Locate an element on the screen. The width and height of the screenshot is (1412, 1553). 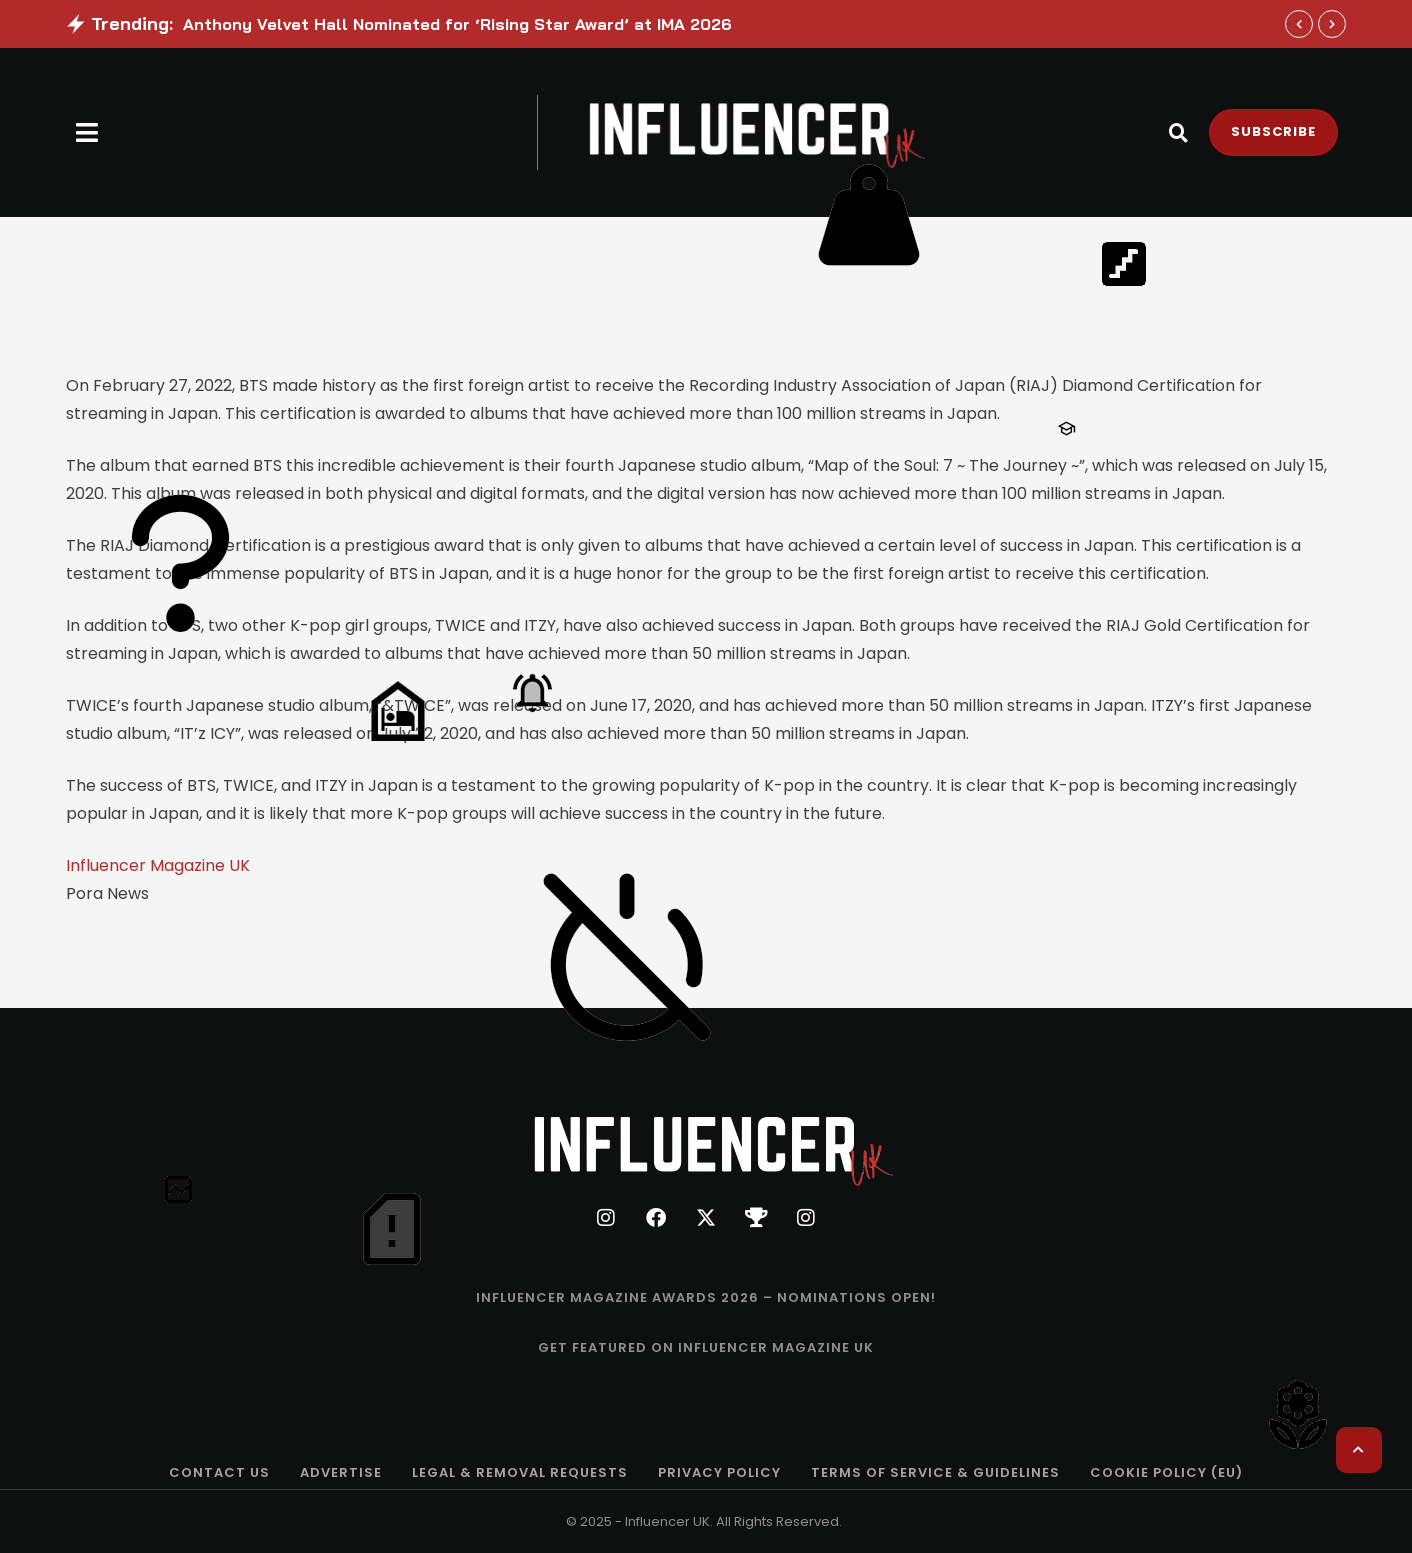
find nearby florists or flower shops is located at coordinates (1298, 1416).